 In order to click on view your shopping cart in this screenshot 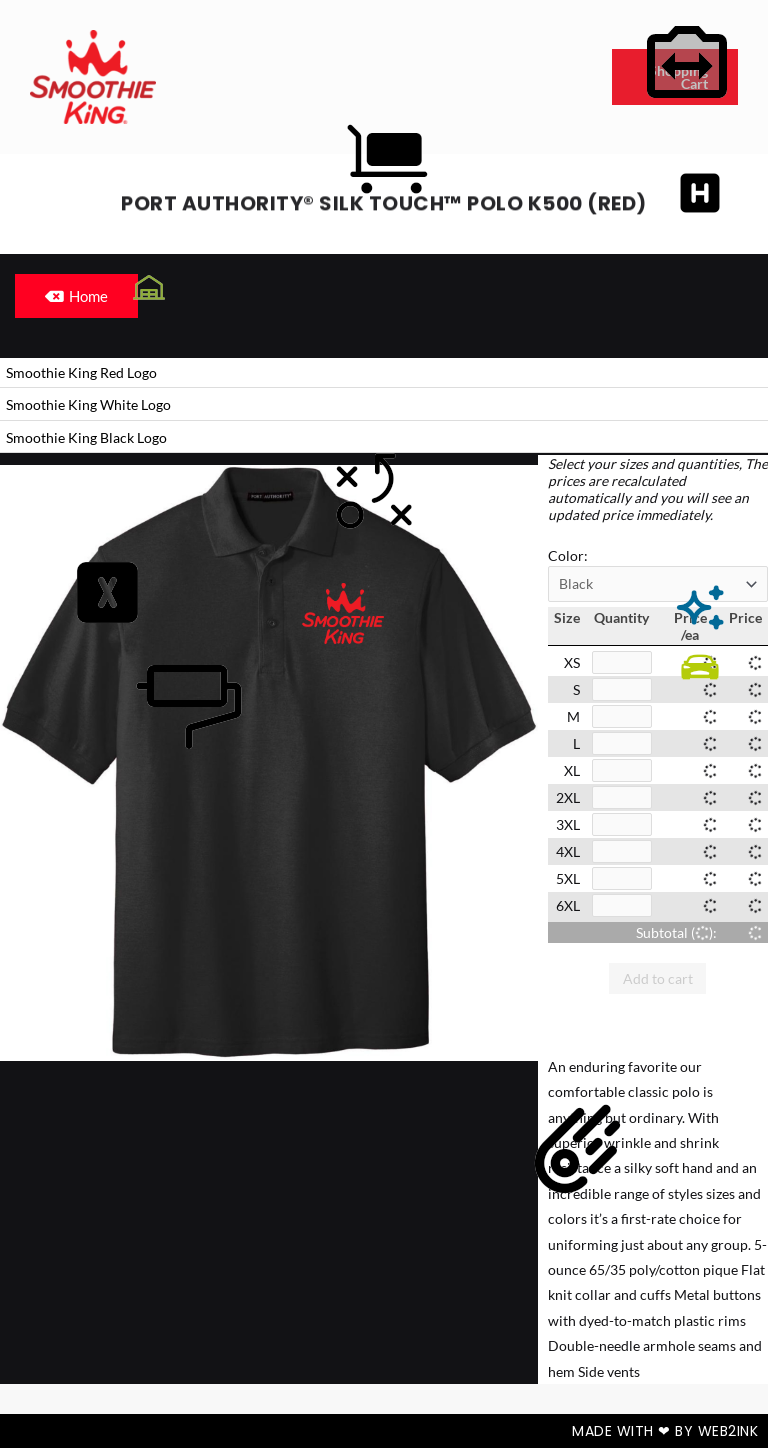, I will do `click(386, 155)`.